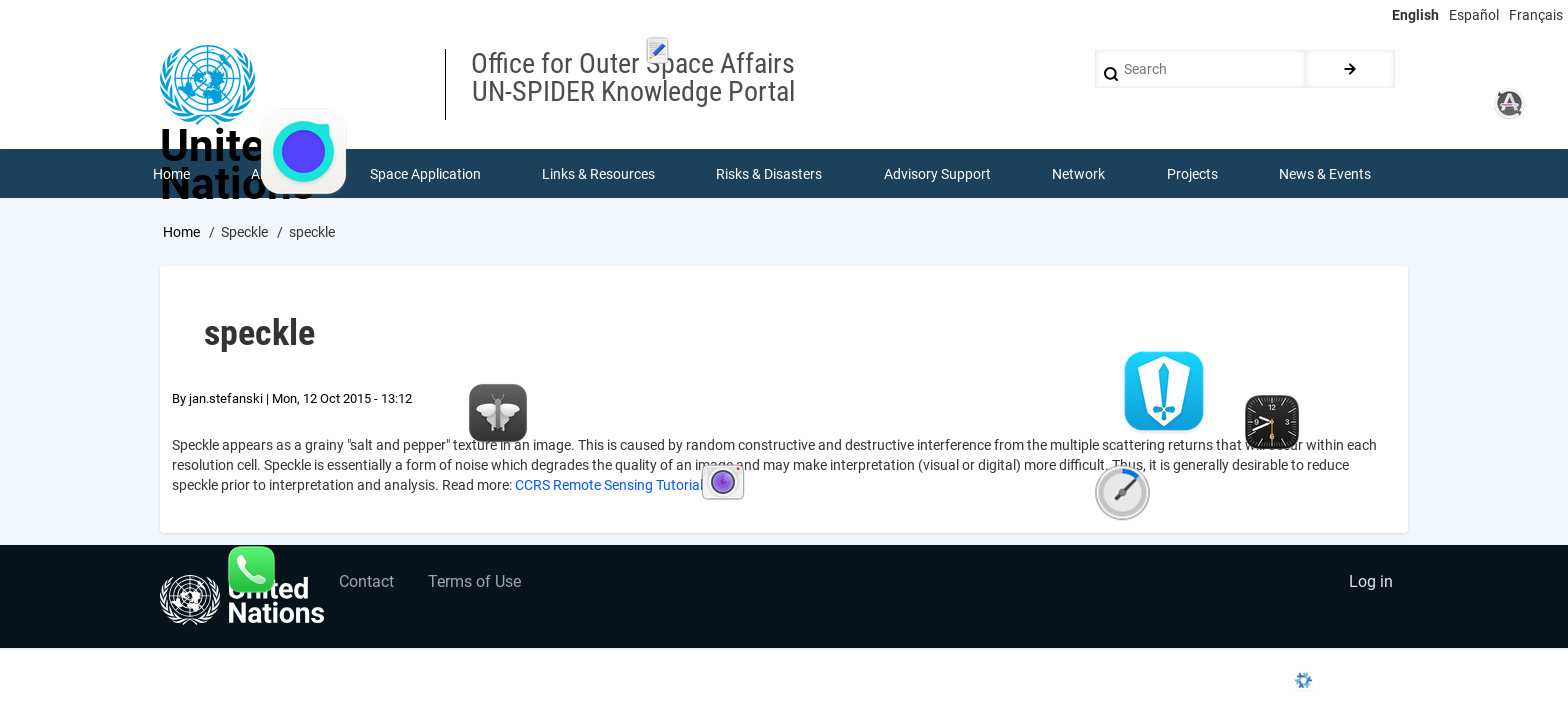 The width and height of the screenshot is (1568, 720). I want to click on open nixos configuration or settings, so click(1303, 680).